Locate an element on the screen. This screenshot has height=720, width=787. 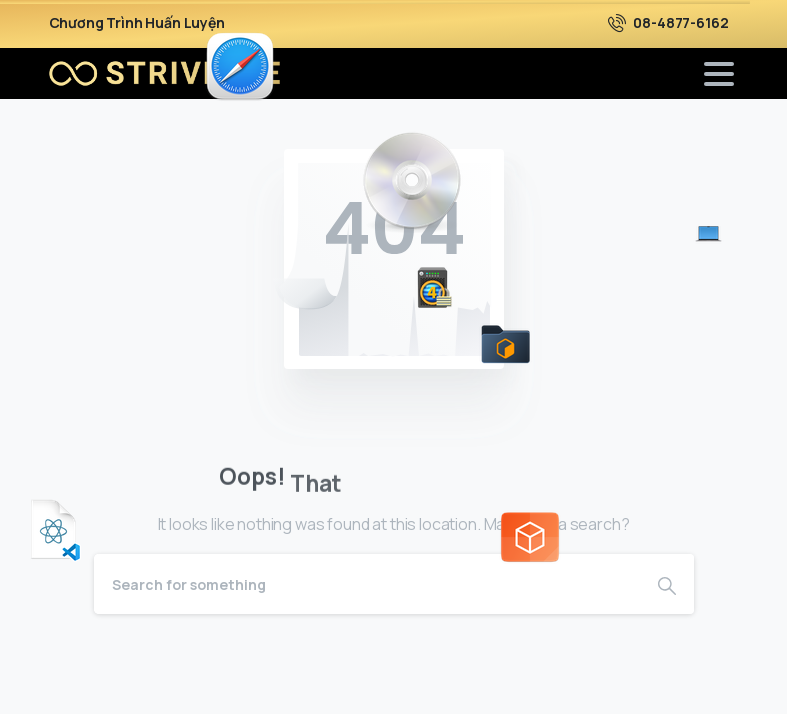
open a React JavaScript file is located at coordinates (53, 530).